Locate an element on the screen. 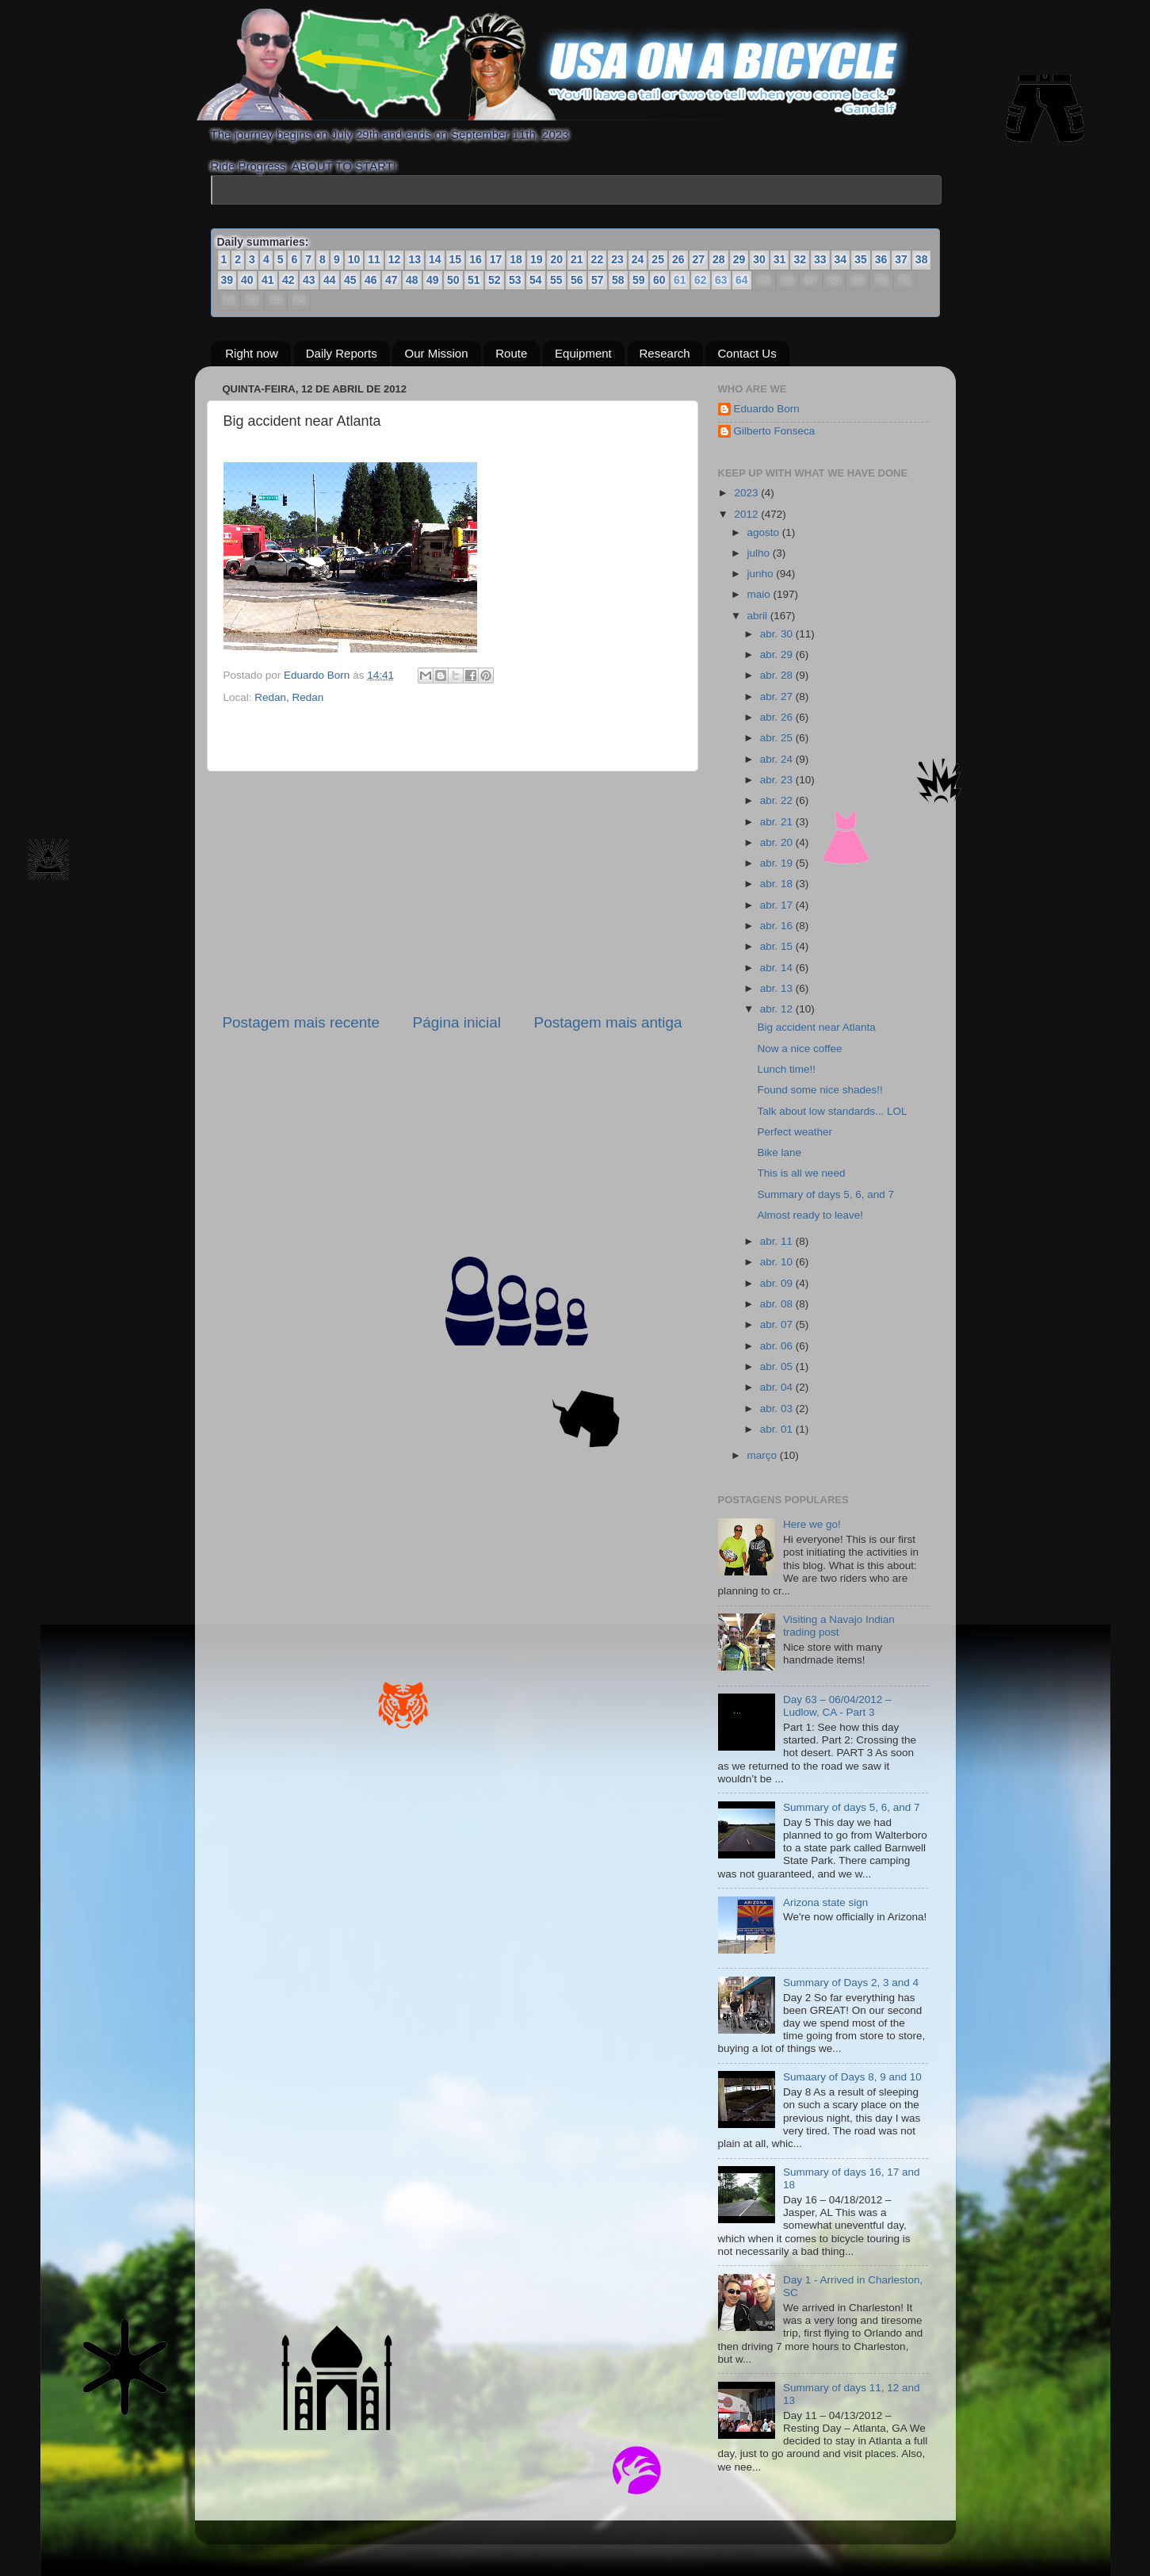 Image resolution: width=1150 pixels, height=2576 pixels. indicates cold or winter weather conditions is located at coordinates (124, 2367).